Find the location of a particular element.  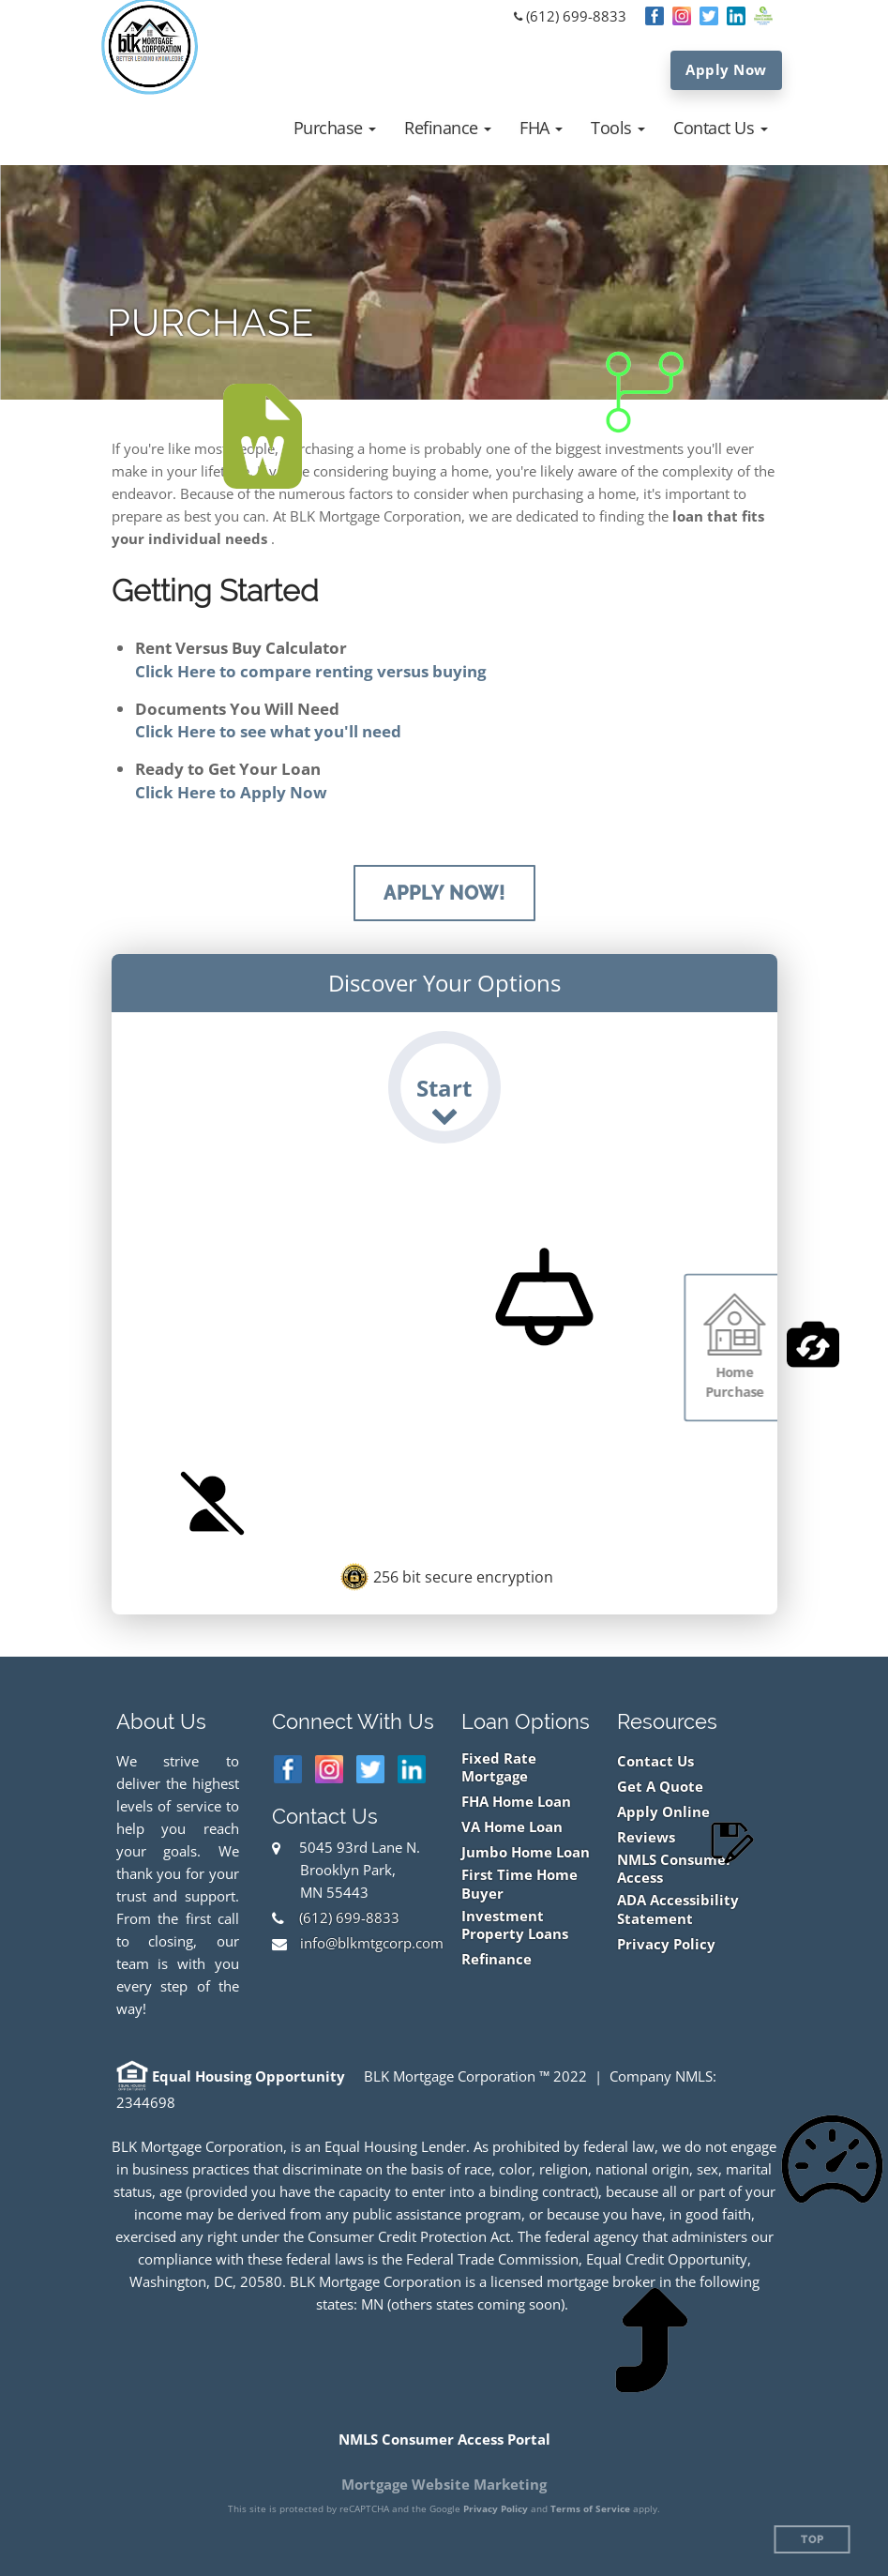

save file with a new name or location is located at coordinates (732, 1843).